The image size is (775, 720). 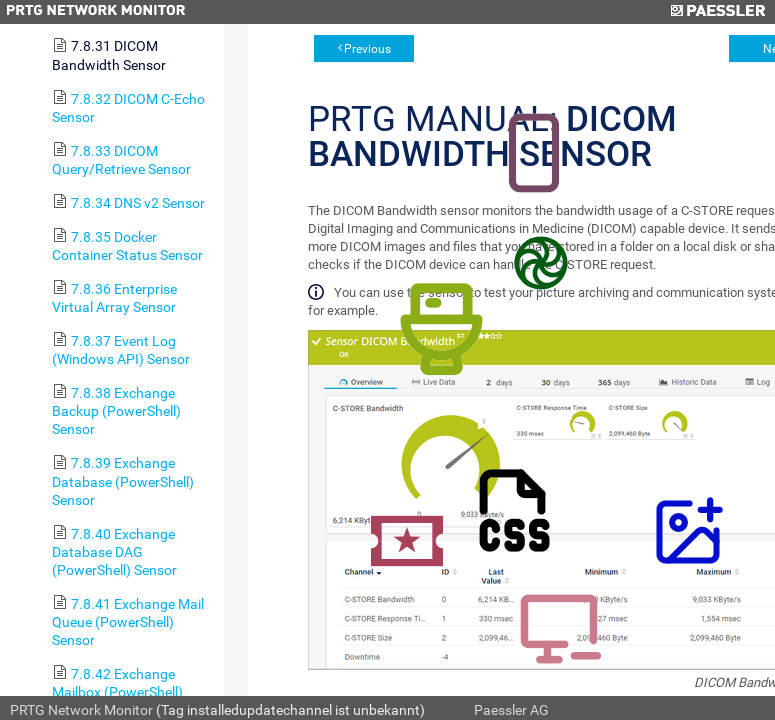 I want to click on represents a mobile device or smartphone, so click(x=534, y=153).